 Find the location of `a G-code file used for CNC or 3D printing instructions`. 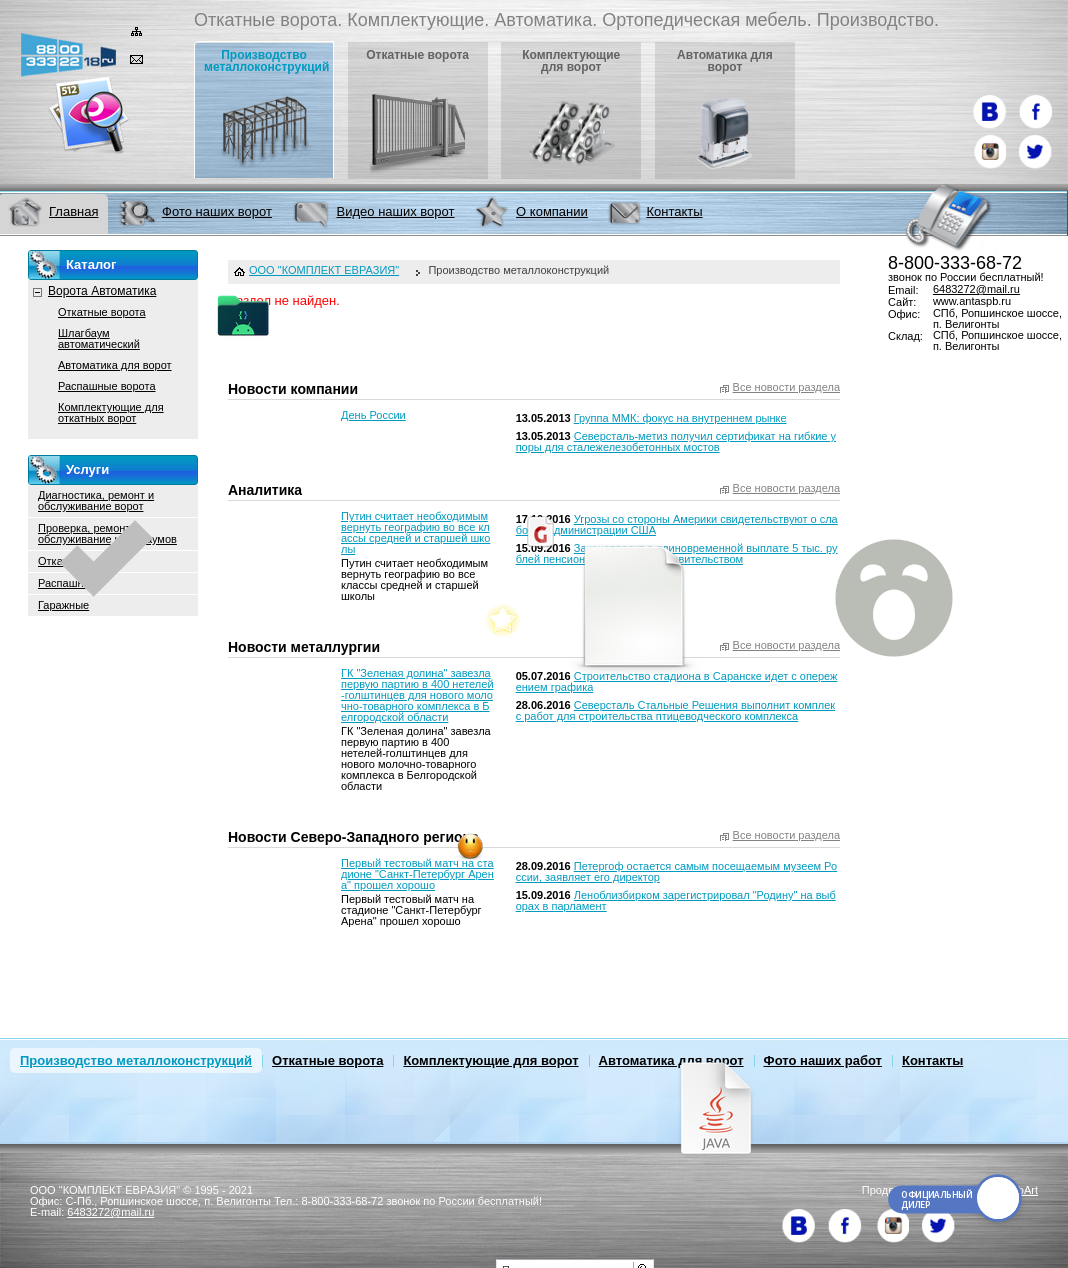

a G-code file used for CNC or 3D printing instructions is located at coordinates (540, 531).